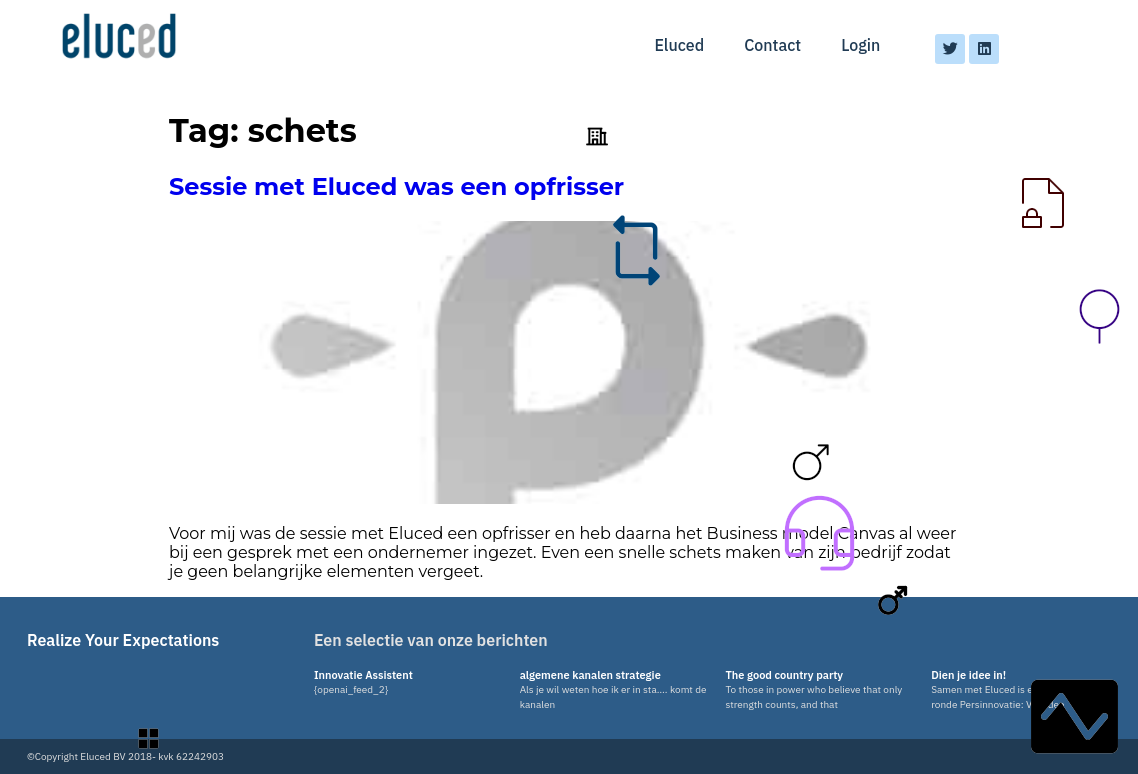  I want to click on toggle triangle waveform in audio settings, so click(1074, 716).